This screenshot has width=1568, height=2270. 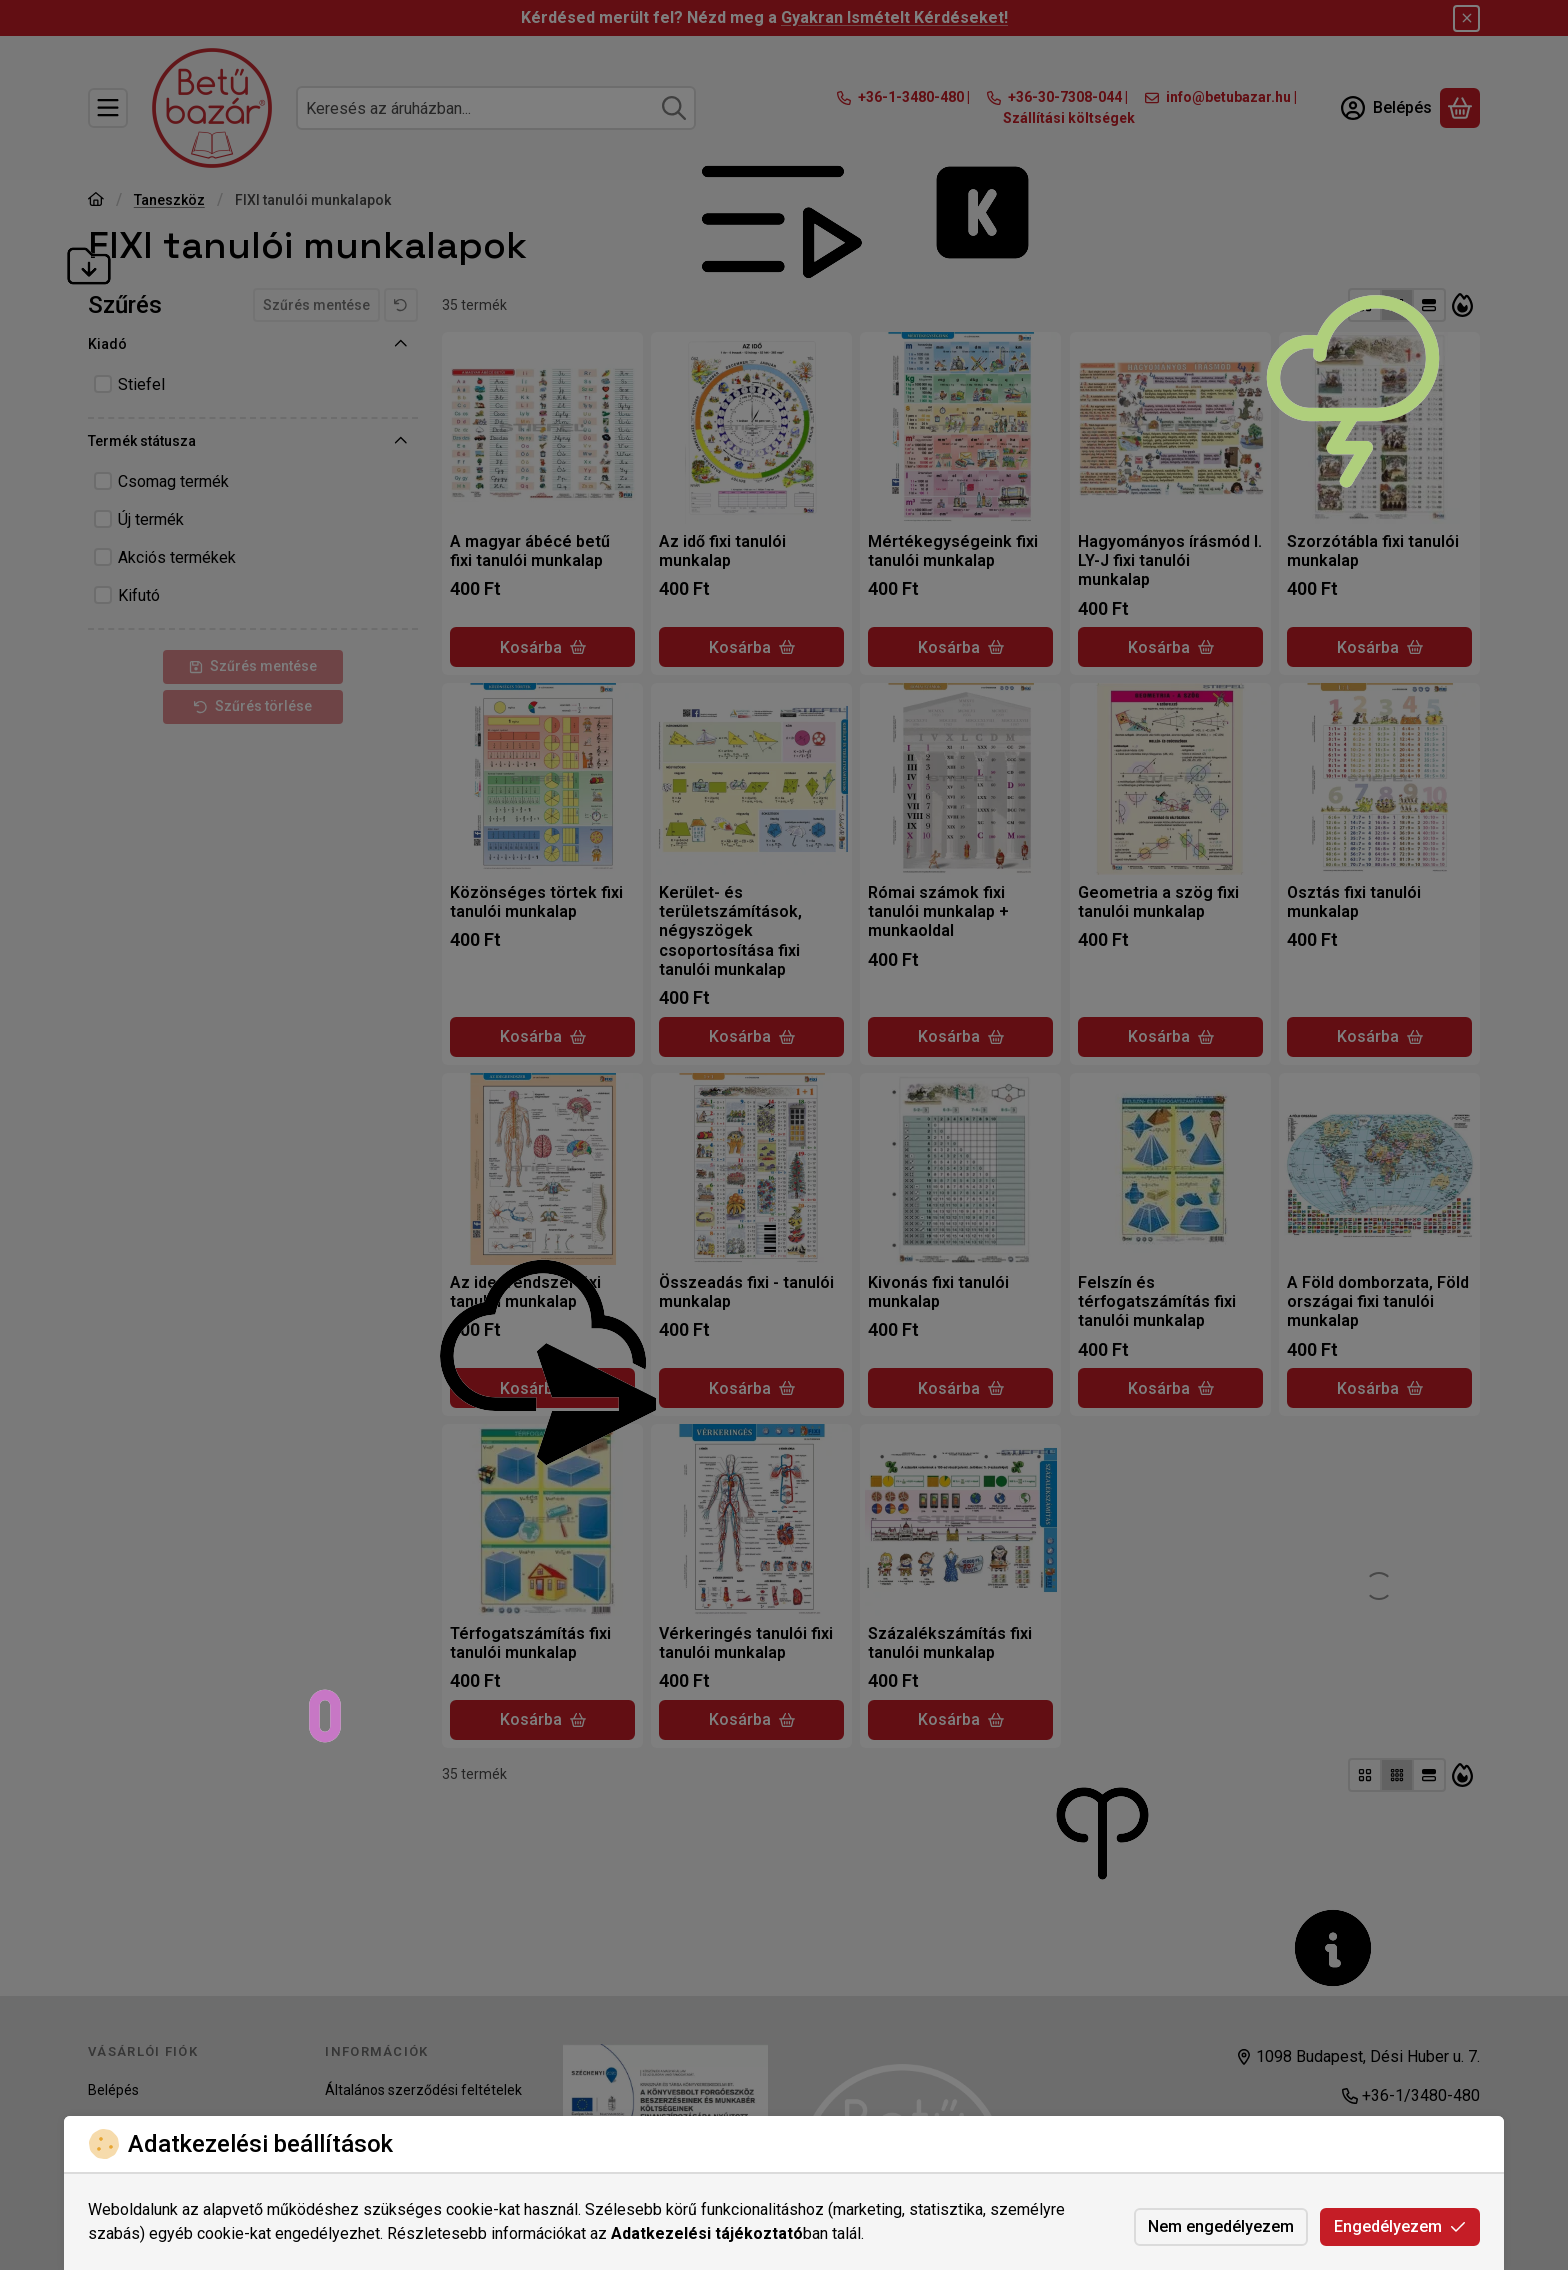 I want to click on view more information or details, so click(x=1333, y=1948).